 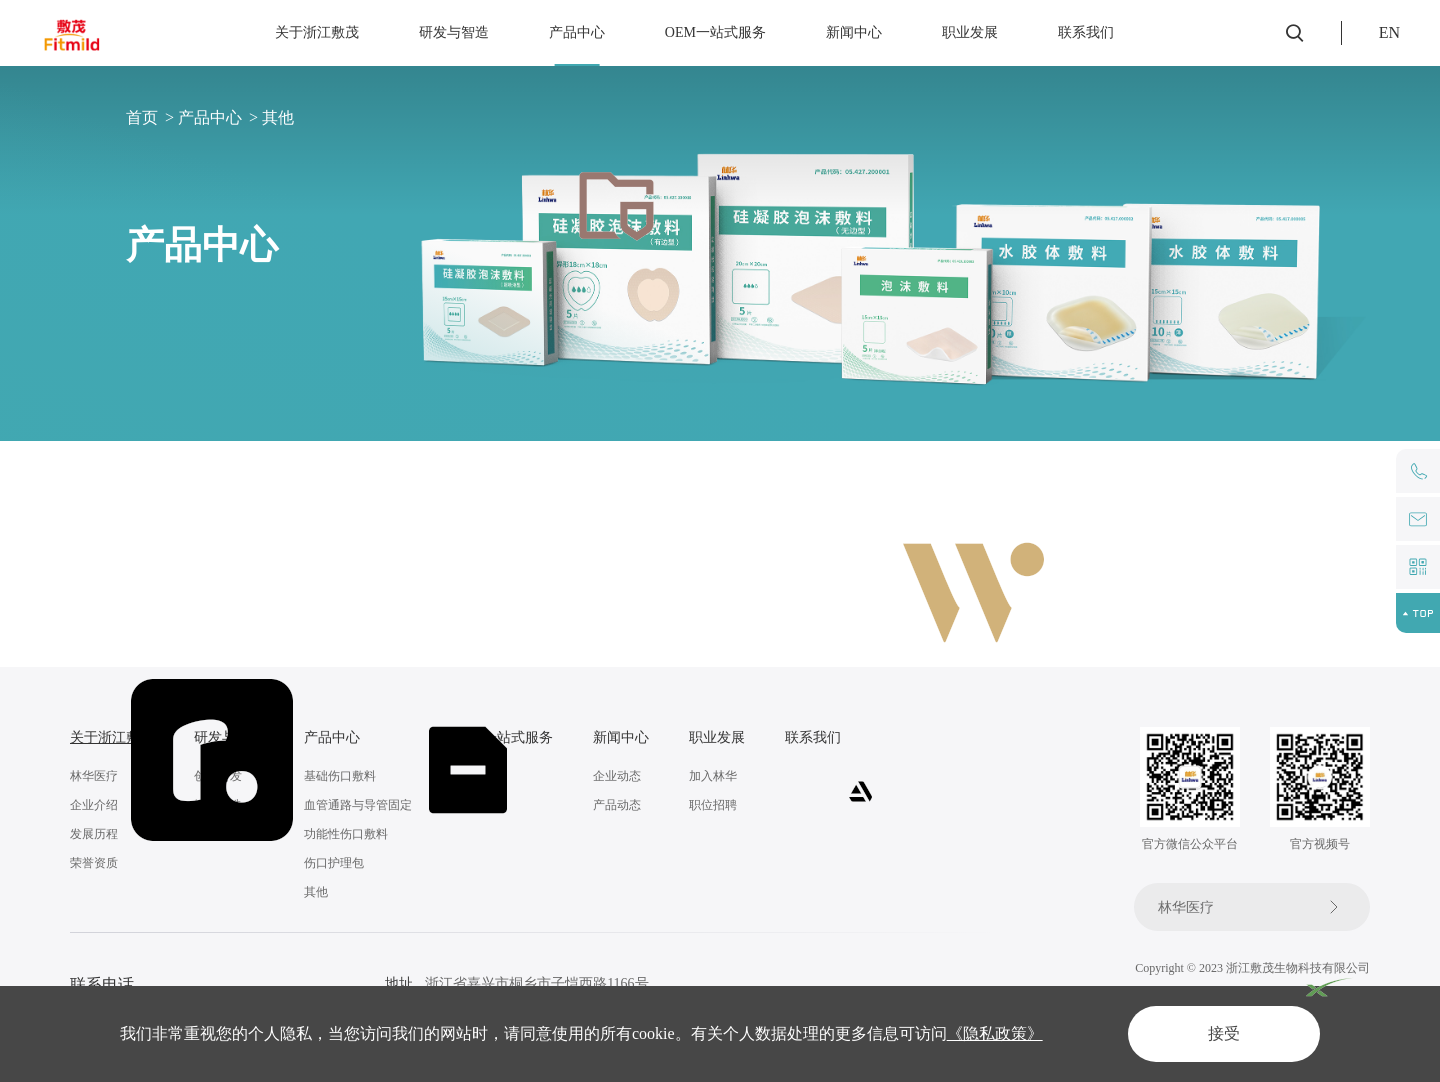 What do you see at coordinates (212, 760) in the screenshot?
I see `open roadmap.sh website or app` at bounding box center [212, 760].